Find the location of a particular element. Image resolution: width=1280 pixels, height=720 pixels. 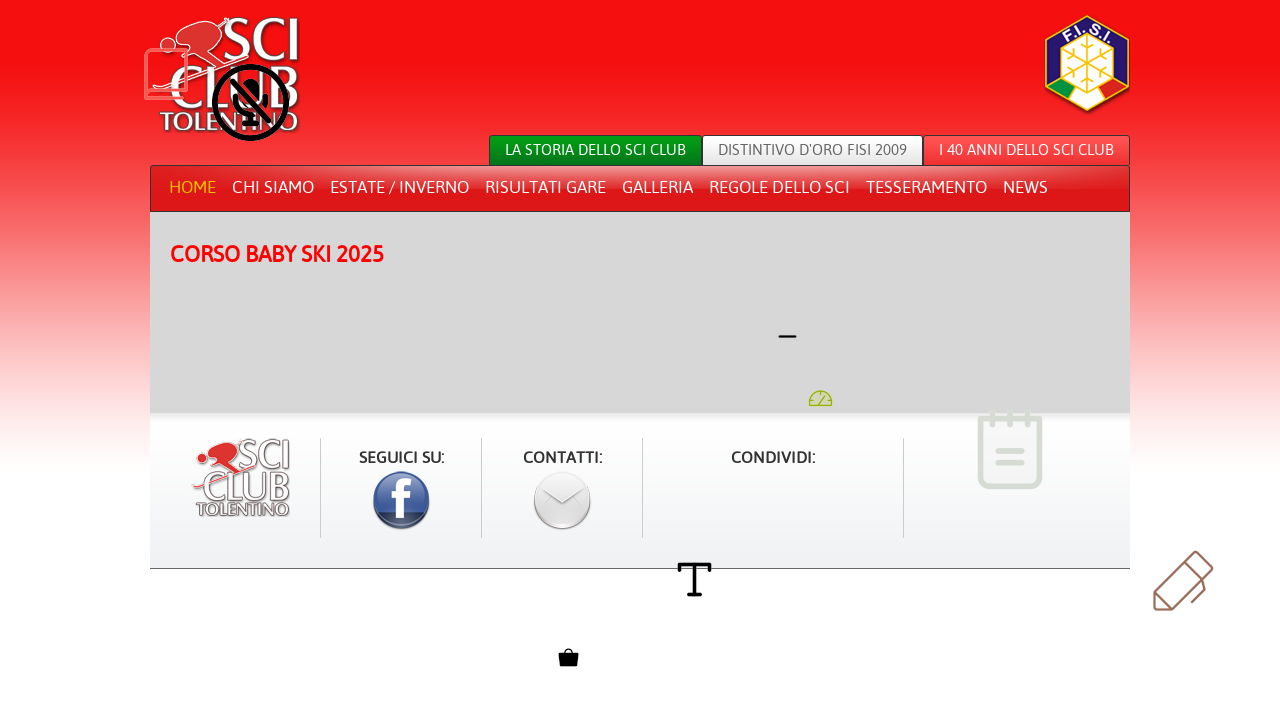

remove an item from a list is located at coordinates (787, 336).